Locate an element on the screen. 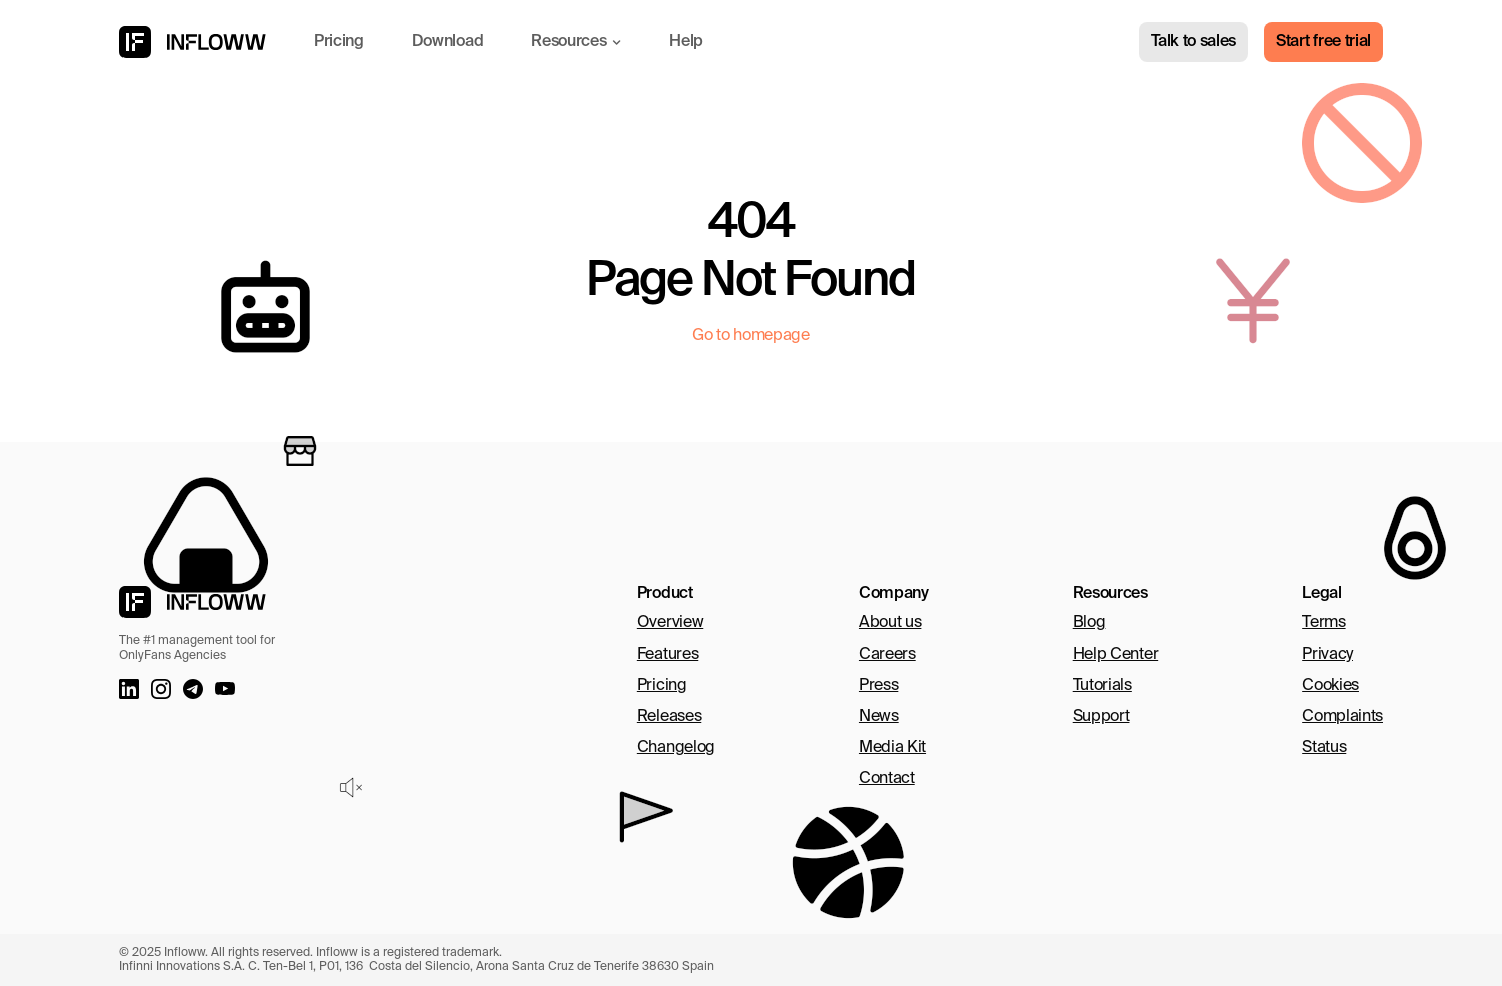 The height and width of the screenshot is (986, 1502). visit dribbble profile or portfolio is located at coordinates (848, 862).